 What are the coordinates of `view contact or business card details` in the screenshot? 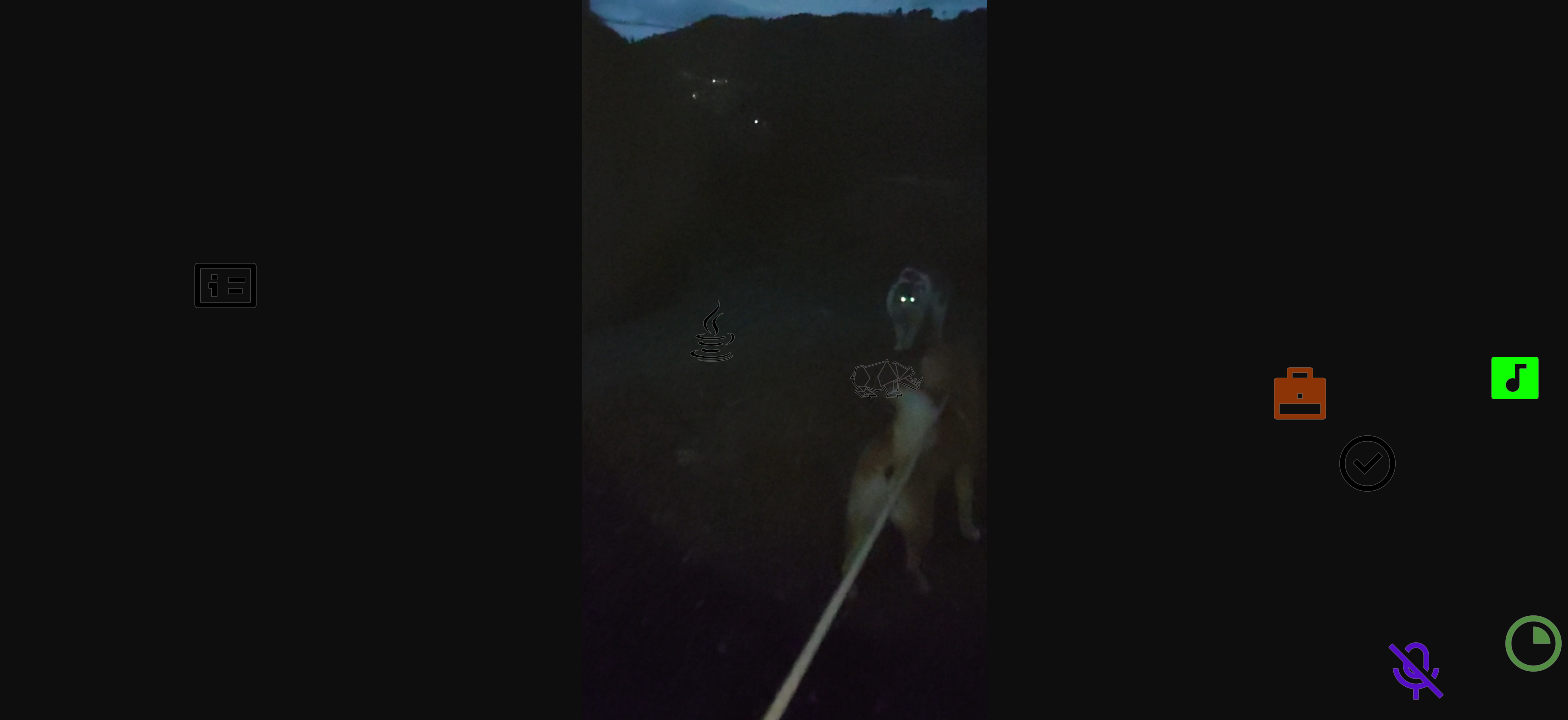 It's located at (225, 285).